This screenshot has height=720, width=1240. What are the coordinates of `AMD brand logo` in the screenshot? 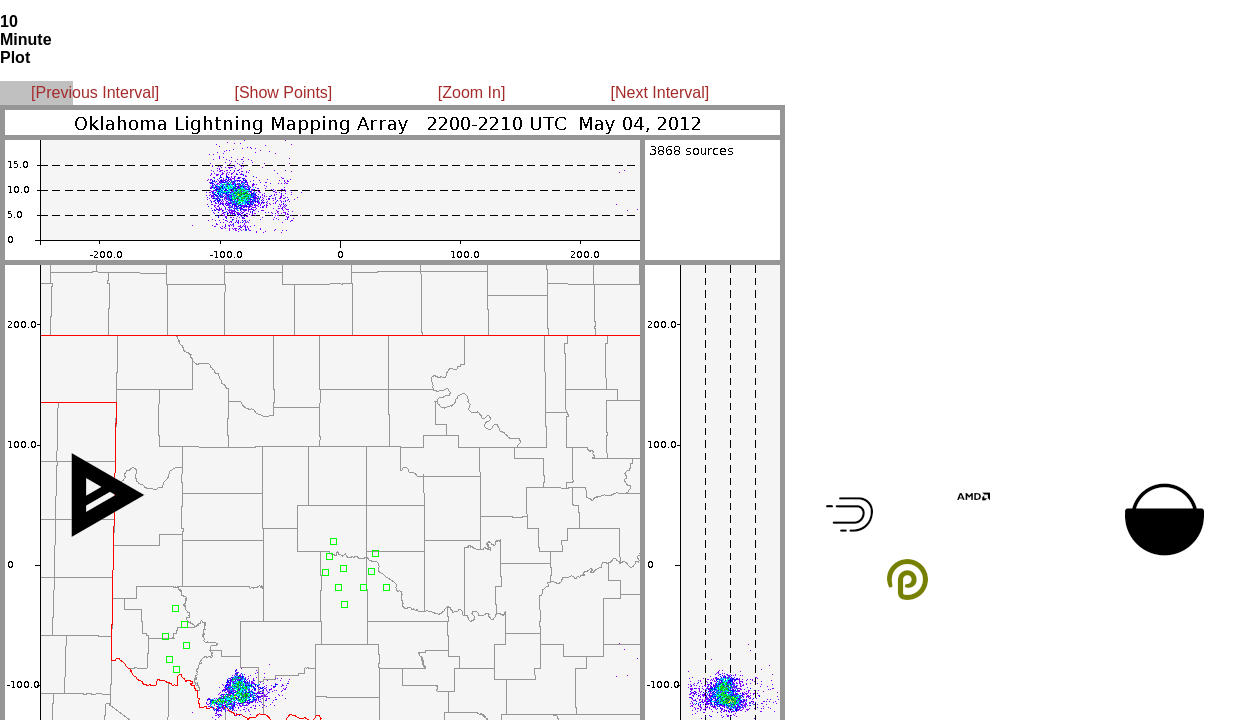 It's located at (973, 496).